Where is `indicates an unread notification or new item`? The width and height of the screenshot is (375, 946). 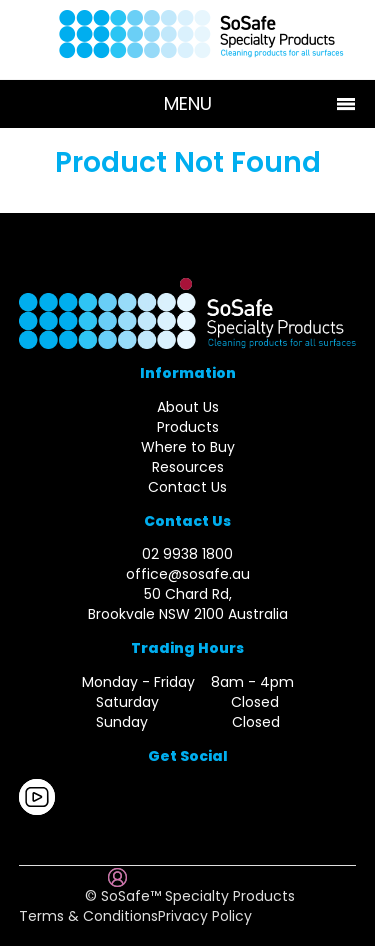
indicates an unread notification or new item is located at coordinates (186, 284).